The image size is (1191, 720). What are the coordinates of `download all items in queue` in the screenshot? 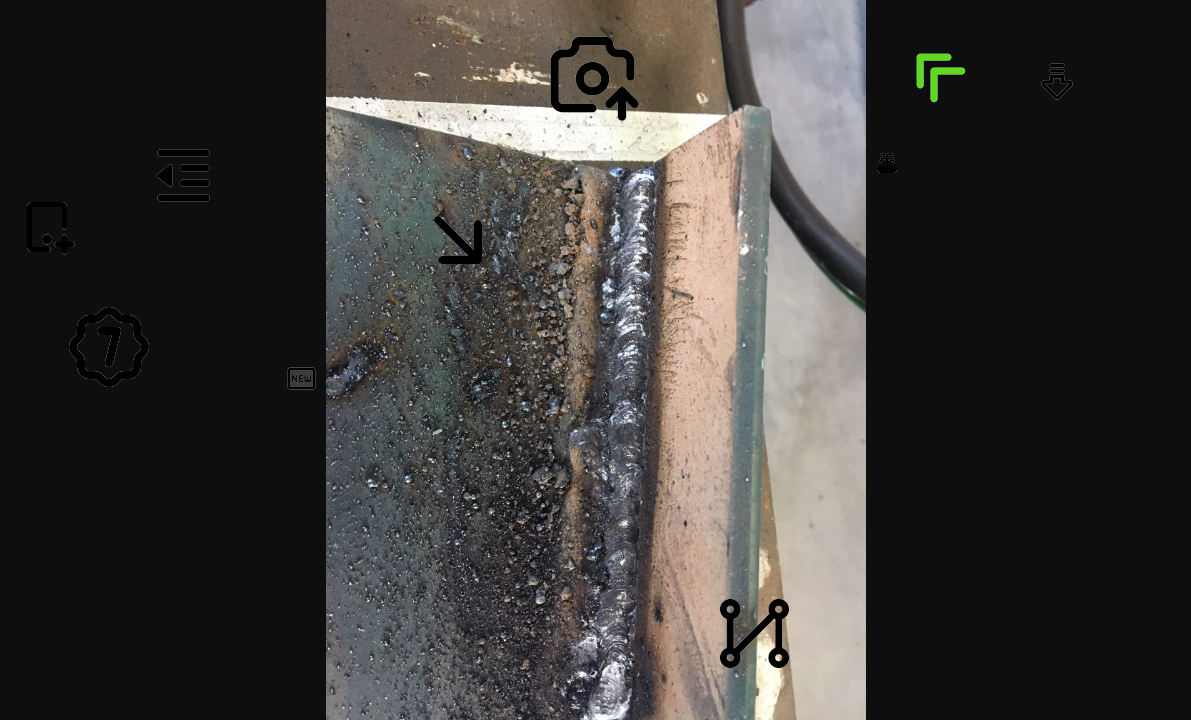 It's located at (1057, 82).